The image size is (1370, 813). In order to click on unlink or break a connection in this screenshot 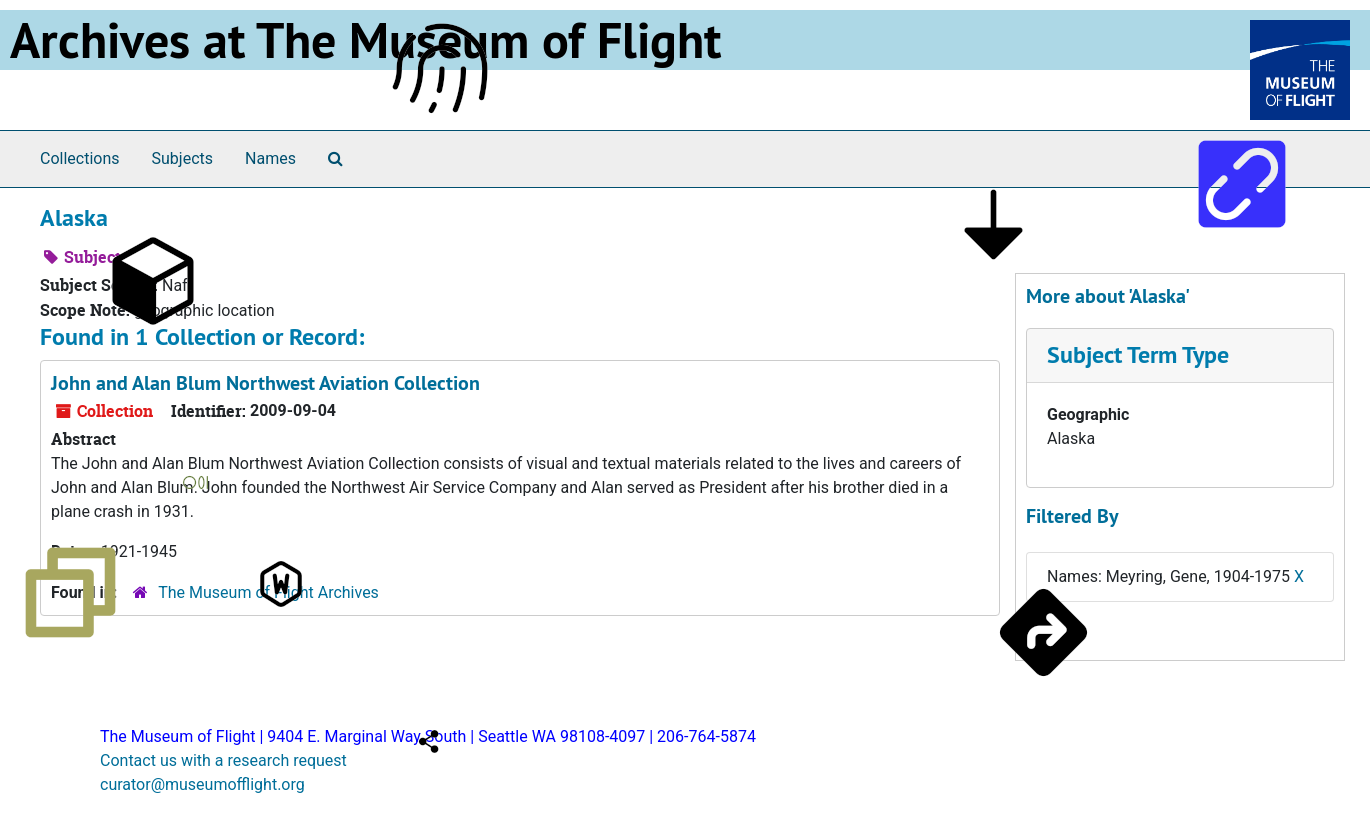, I will do `click(1242, 184)`.